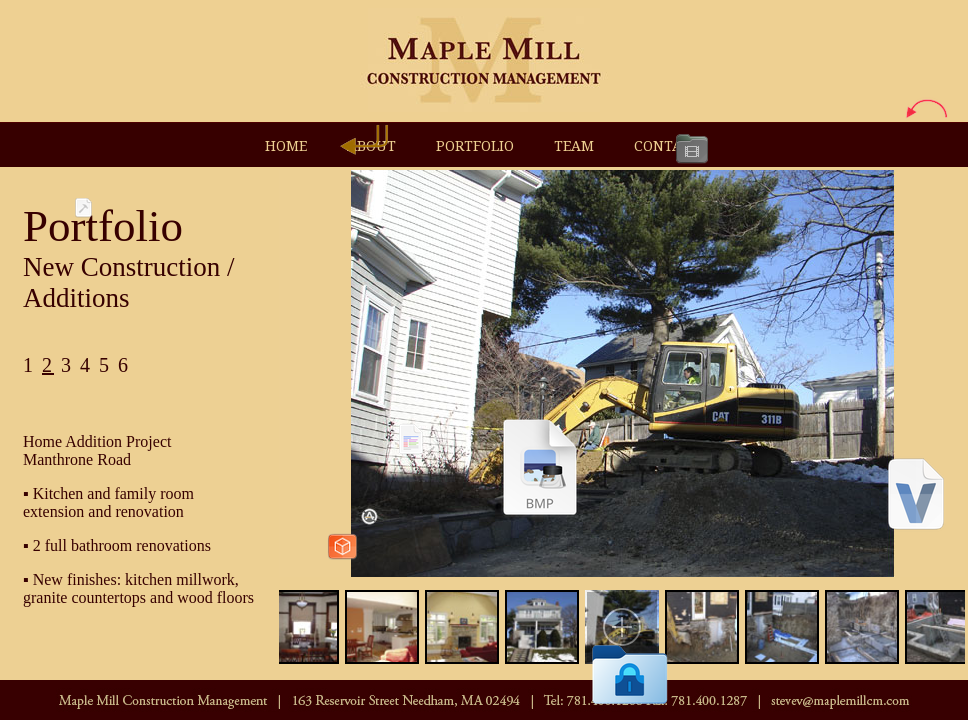 The width and height of the screenshot is (968, 720). What do you see at coordinates (83, 207) in the screenshot?
I see `indicates a CMake configuration file` at bounding box center [83, 207].